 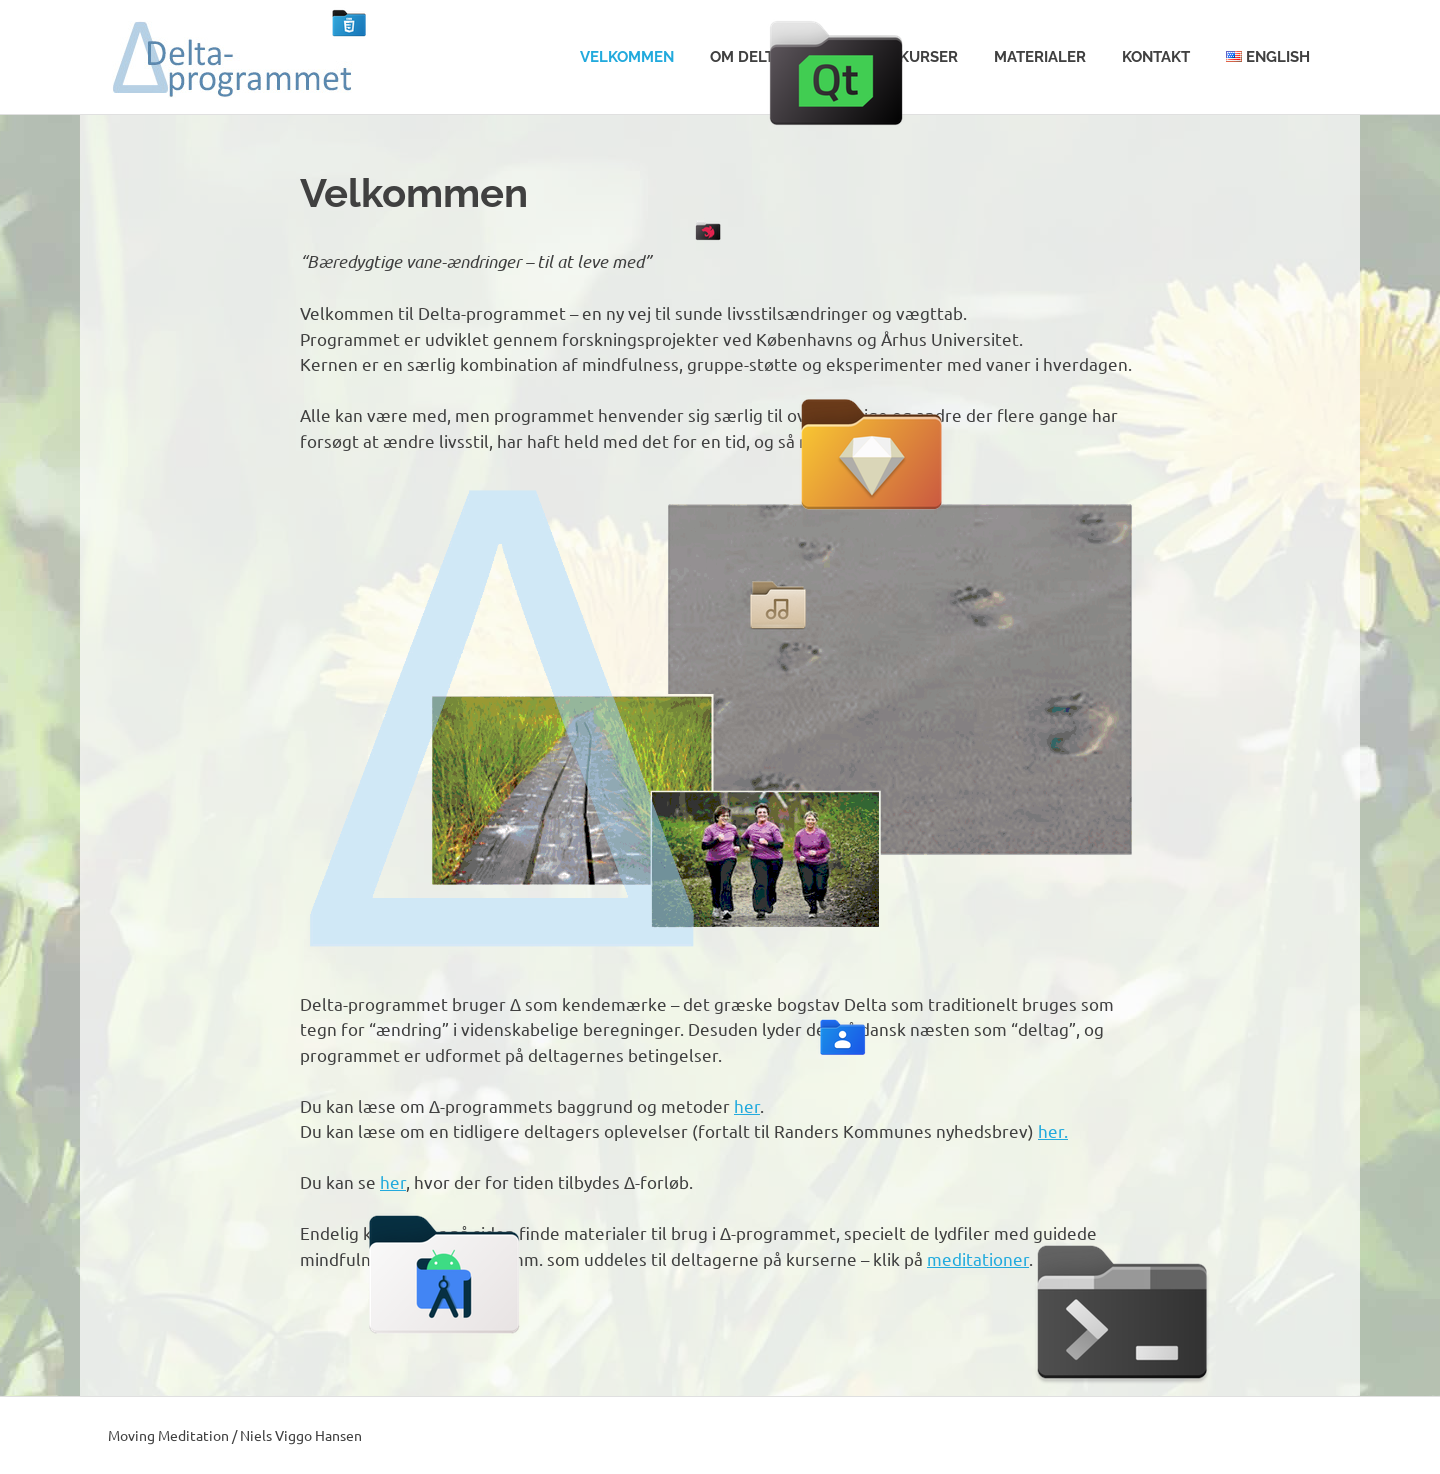 I want to click on open android studio projects folder, so click(x=443, y=1278).